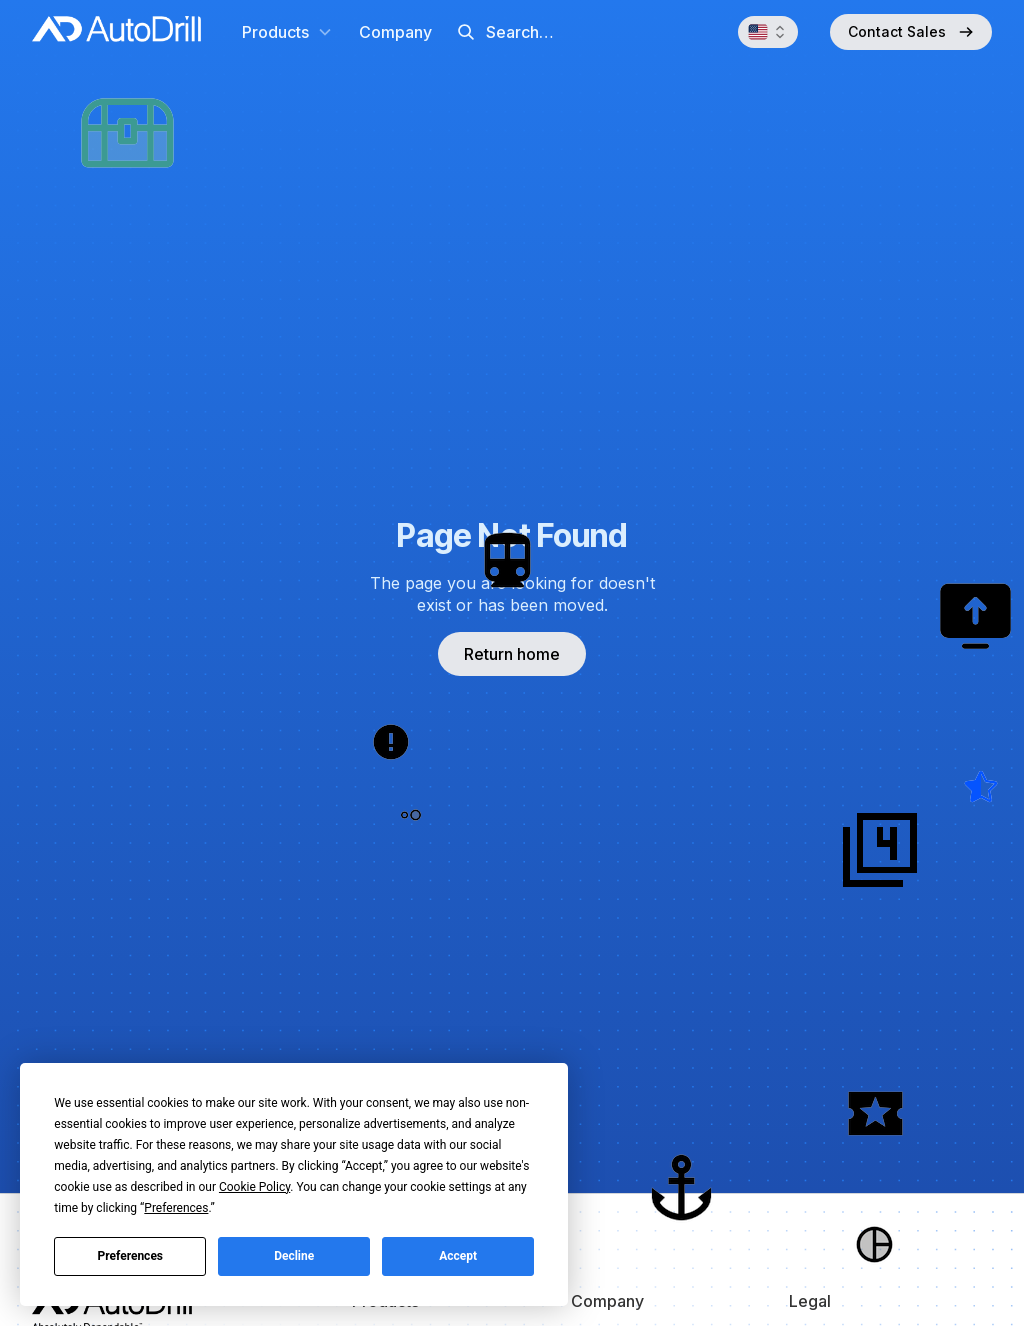  What do you see at coordinates (981, 787) in the screenshot?
I see `indicates a partial or half rating` at bounding box center [981, 787].